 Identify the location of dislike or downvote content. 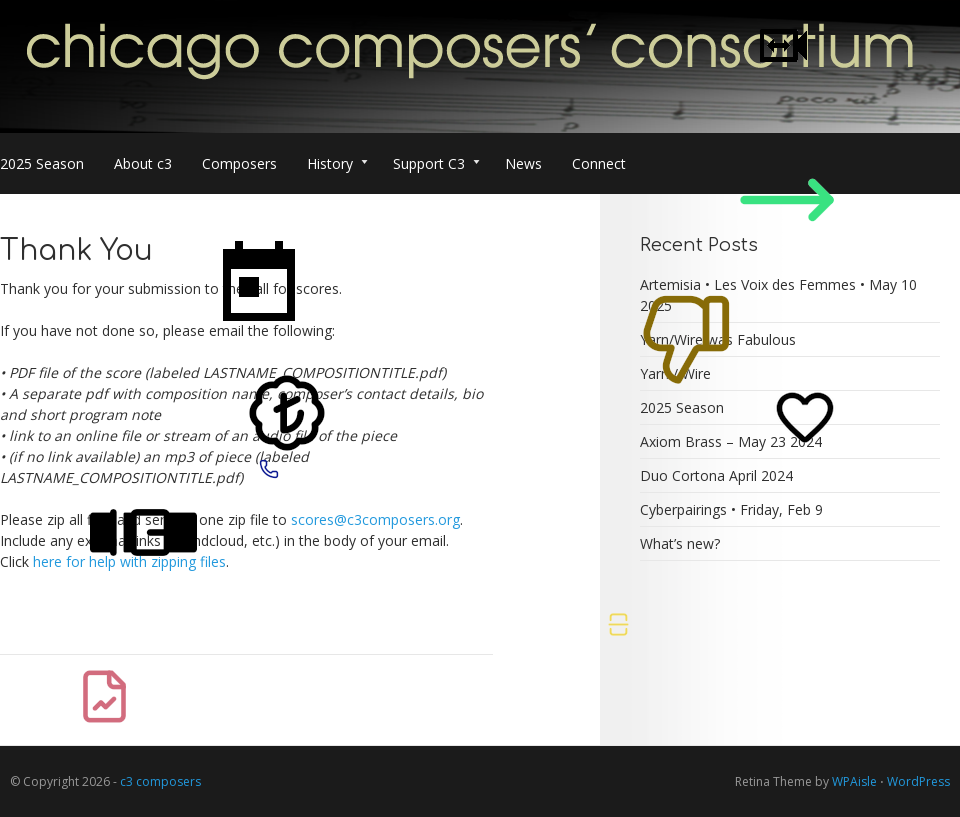
(687, 337).